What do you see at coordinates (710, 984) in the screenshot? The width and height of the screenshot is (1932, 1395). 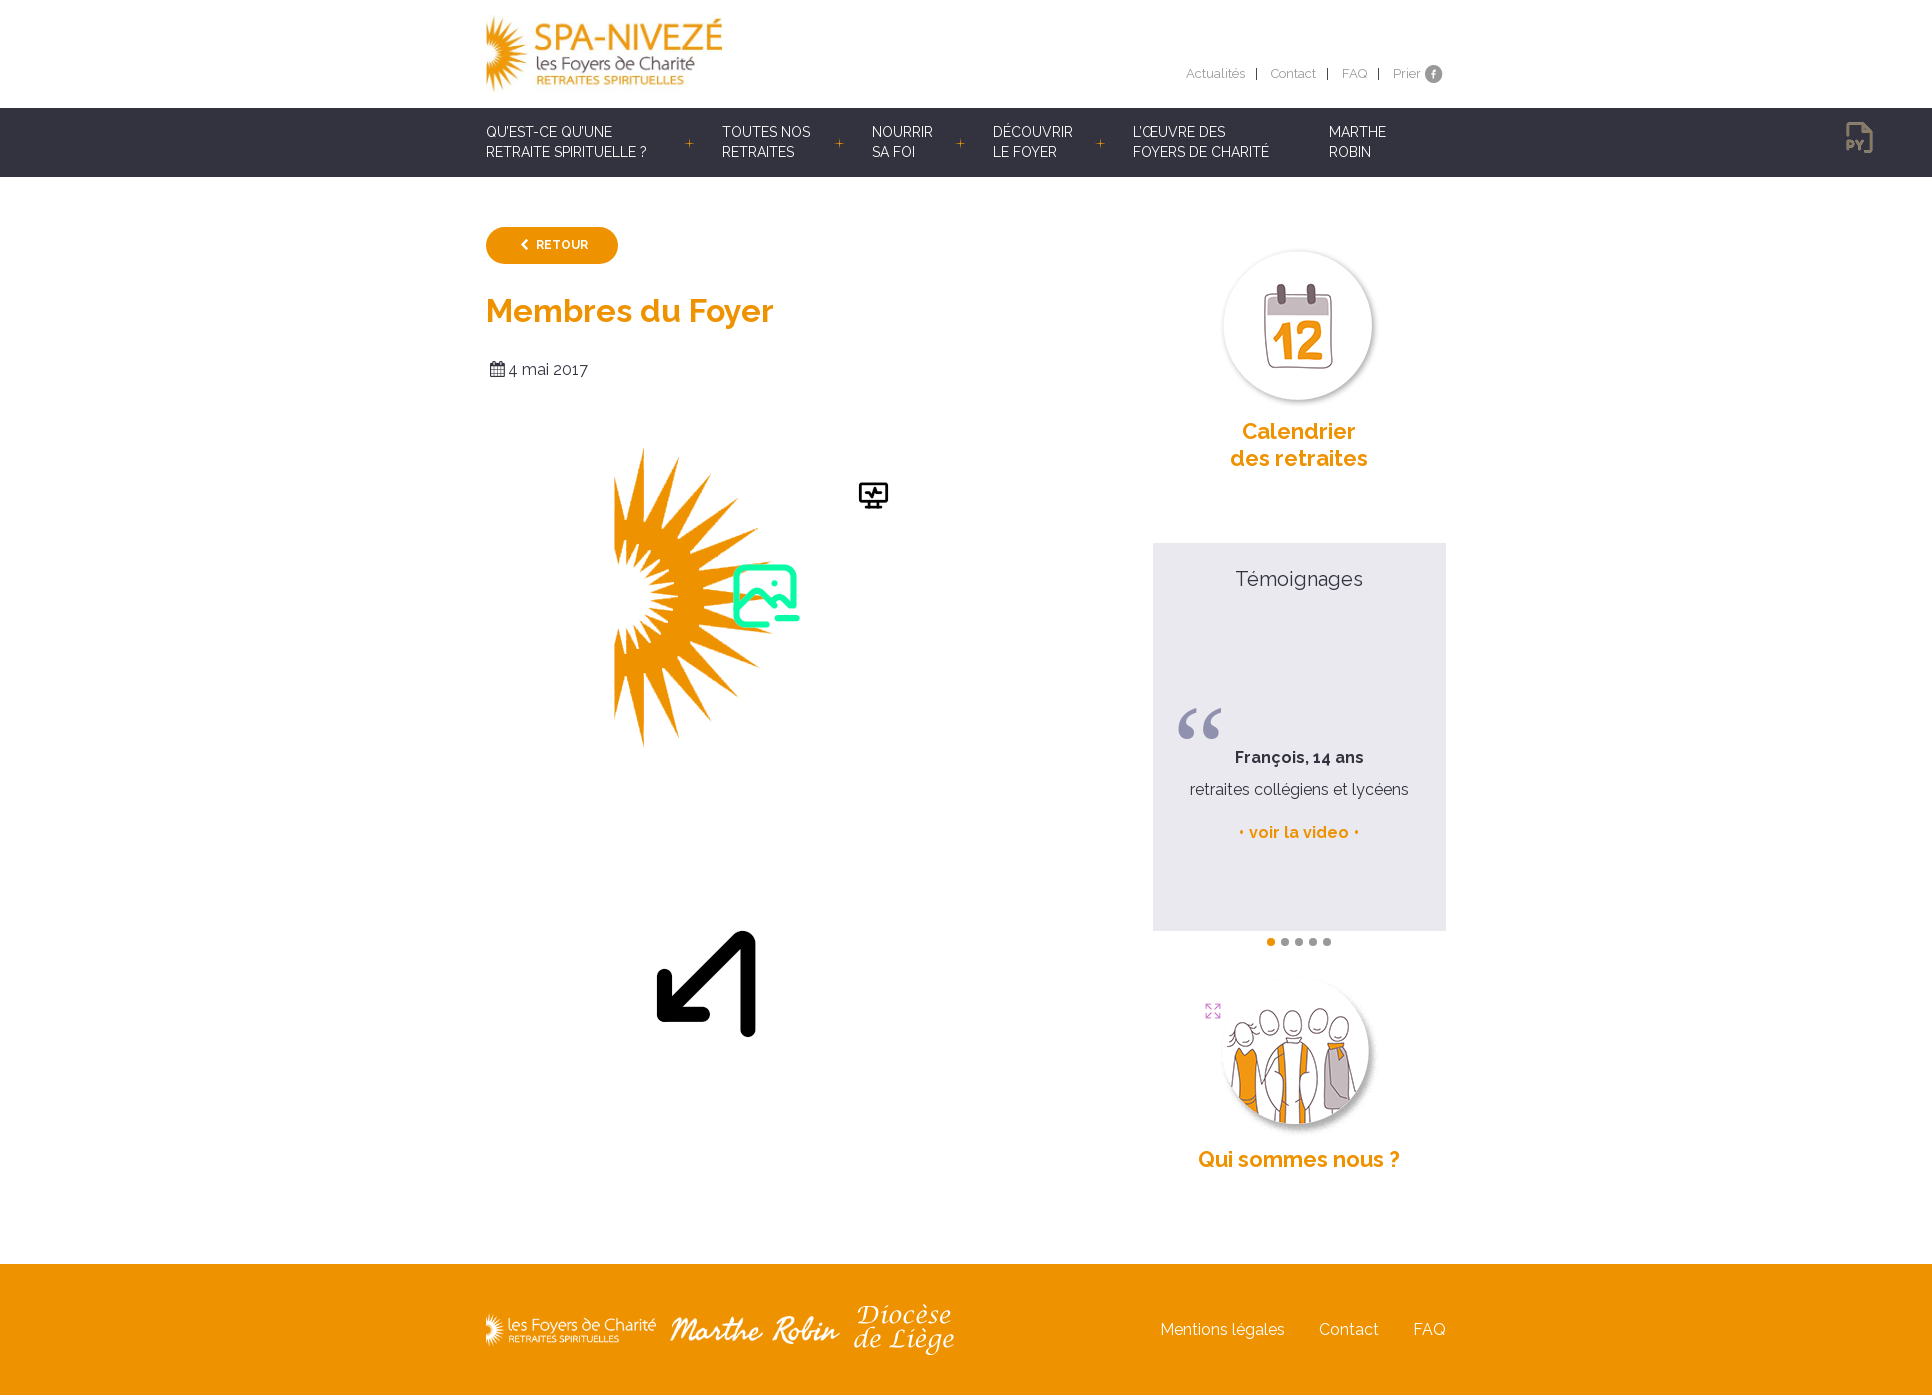 I see `make a sharp left turn in navigation` at bounding box center [710, 984].